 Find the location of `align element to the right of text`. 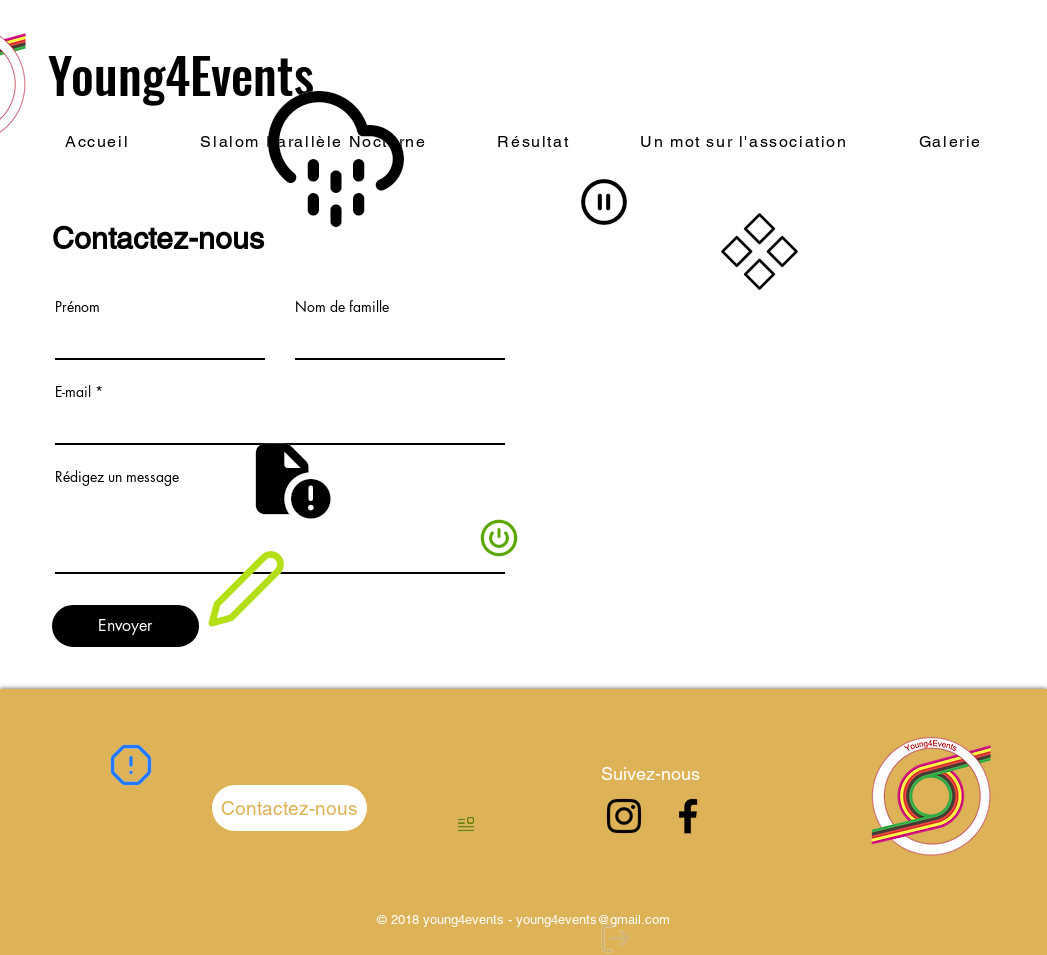

align element to the right of text is located at coordinates (466, 824).